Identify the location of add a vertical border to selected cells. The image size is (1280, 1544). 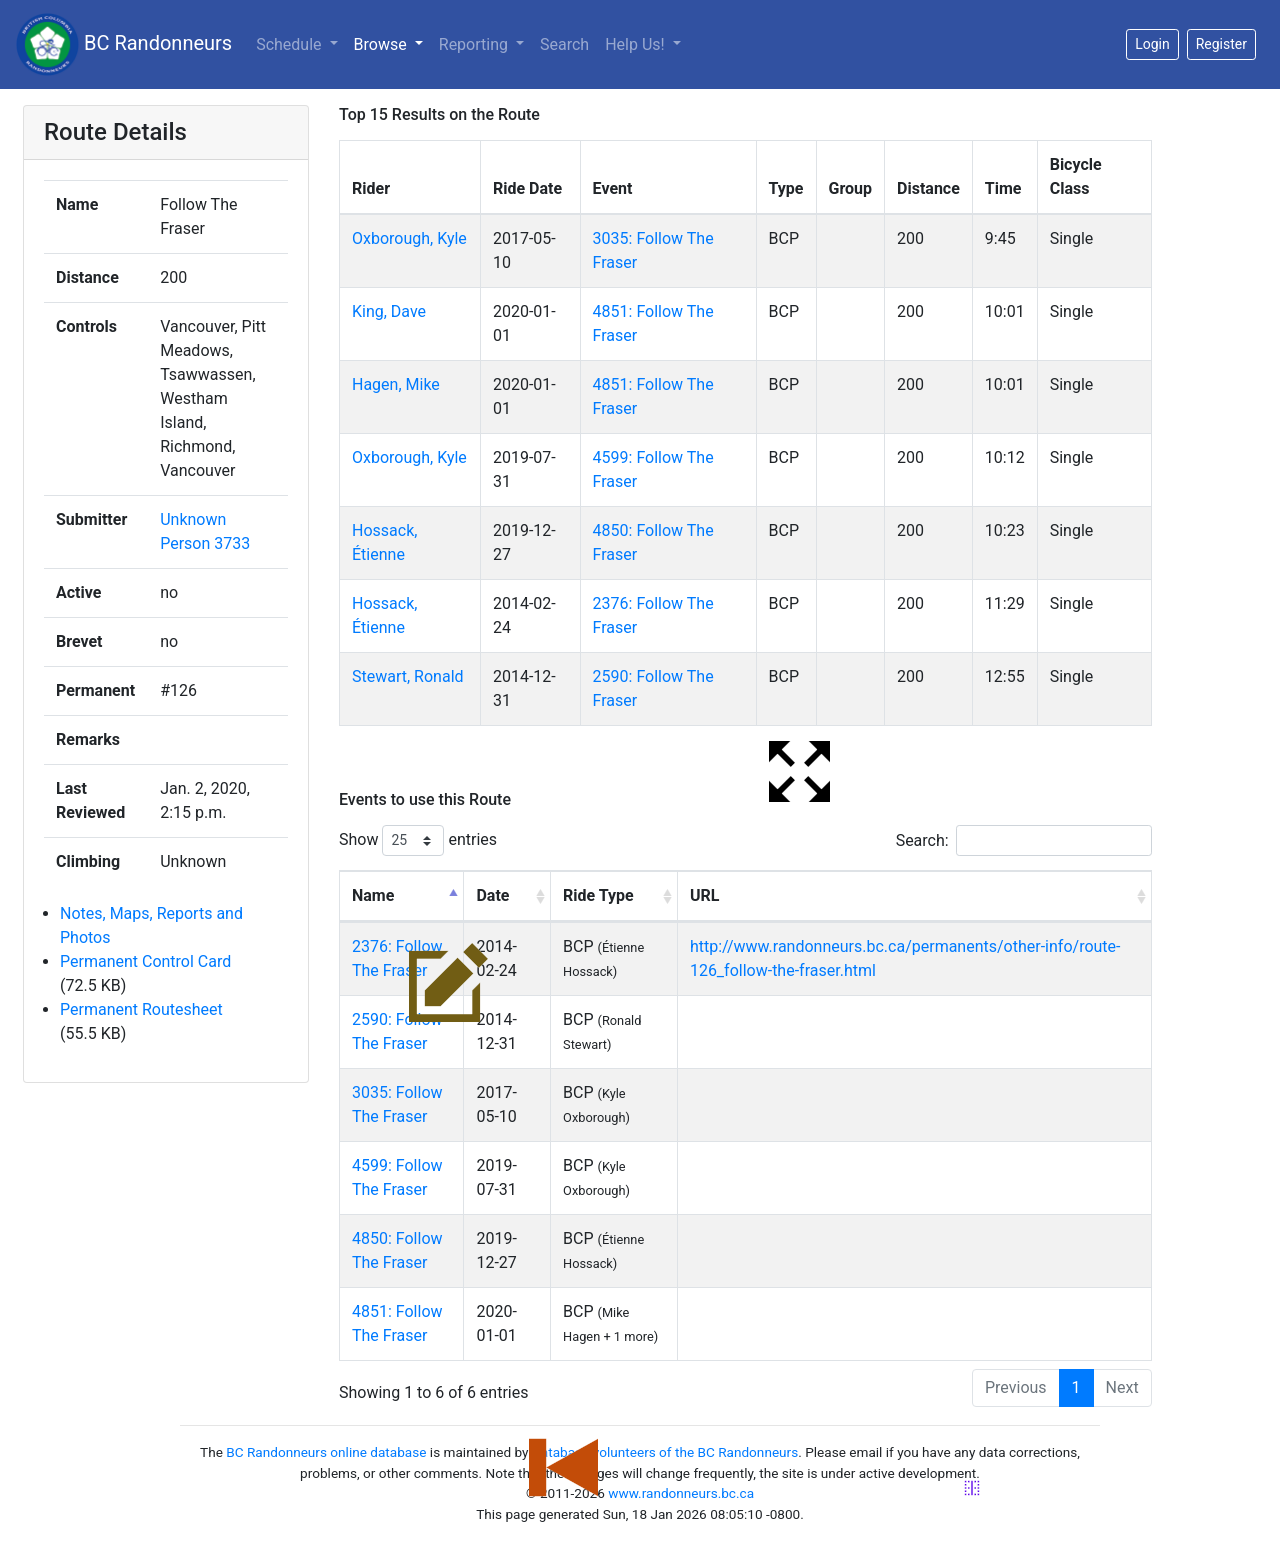
(972, 1488).